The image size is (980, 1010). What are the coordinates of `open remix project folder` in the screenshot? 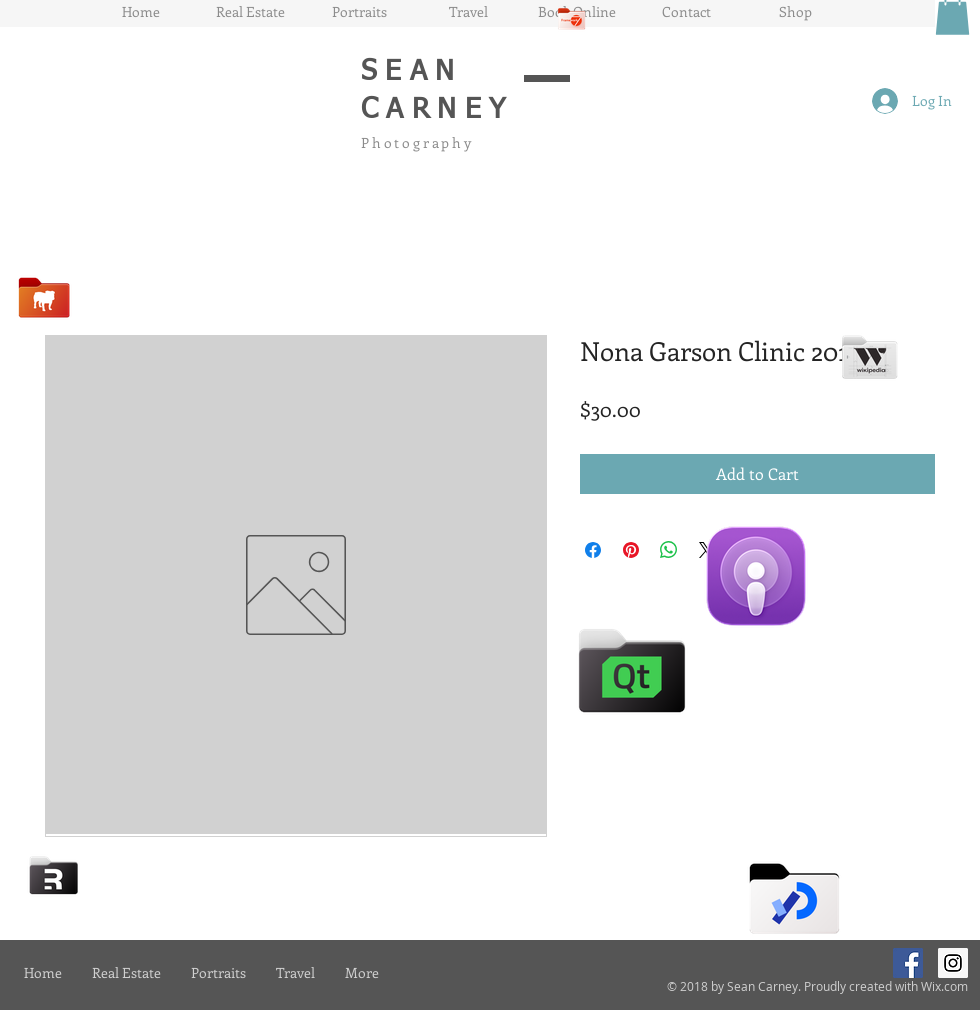 It's located at (53, 876).